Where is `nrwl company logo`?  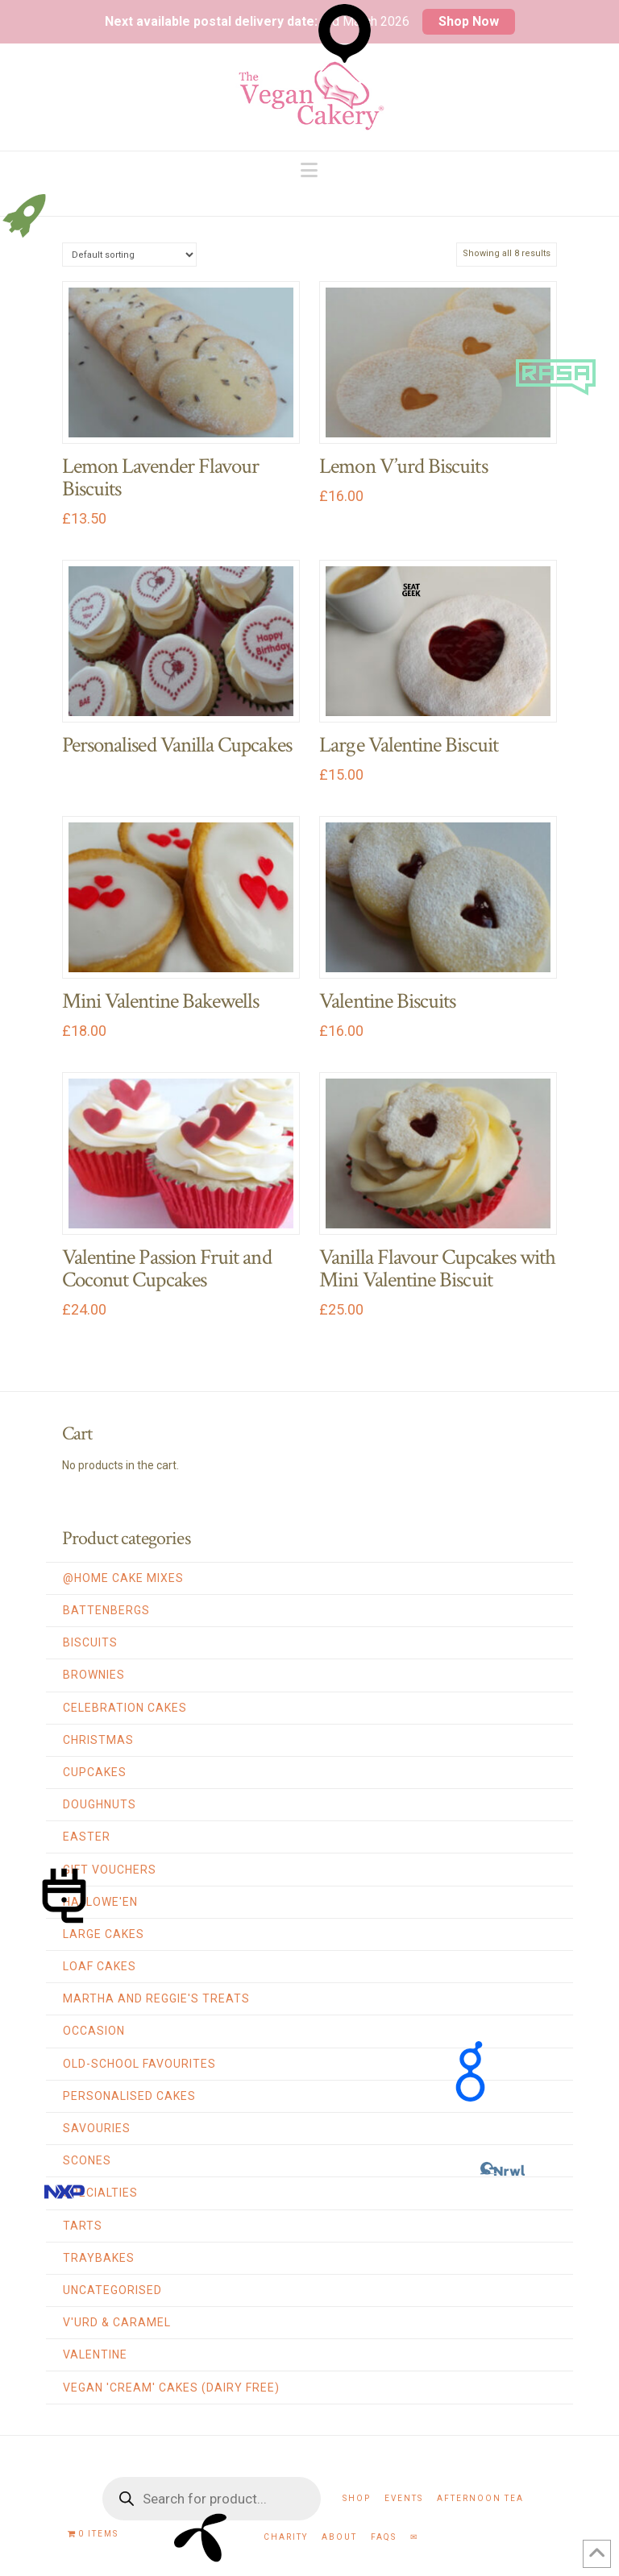 nrwl company logo is located at coordinates (502, 2168).